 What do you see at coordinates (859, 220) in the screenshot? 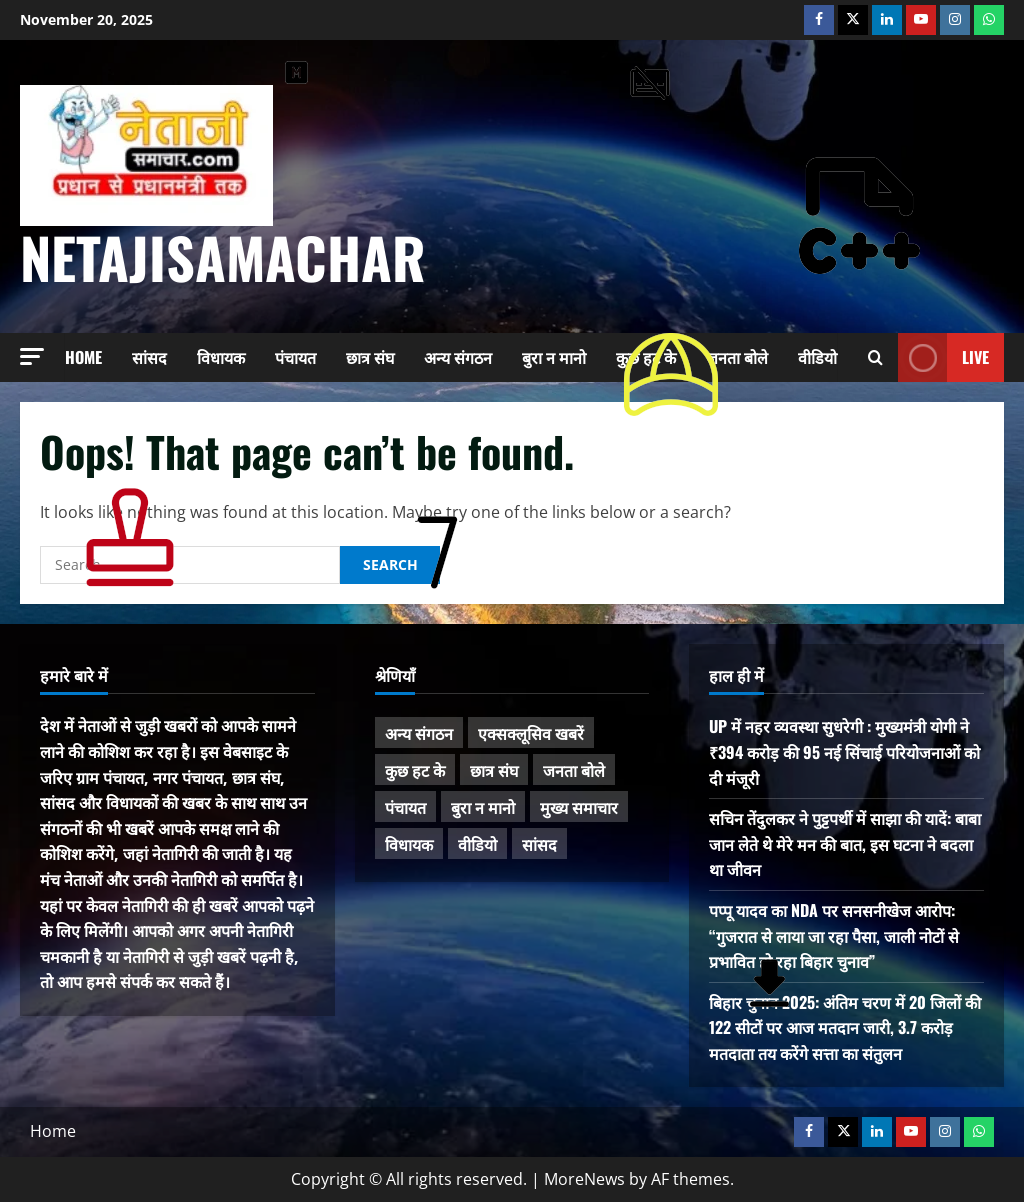
I see `a C++ source code file` at bounding box center [859, 220].